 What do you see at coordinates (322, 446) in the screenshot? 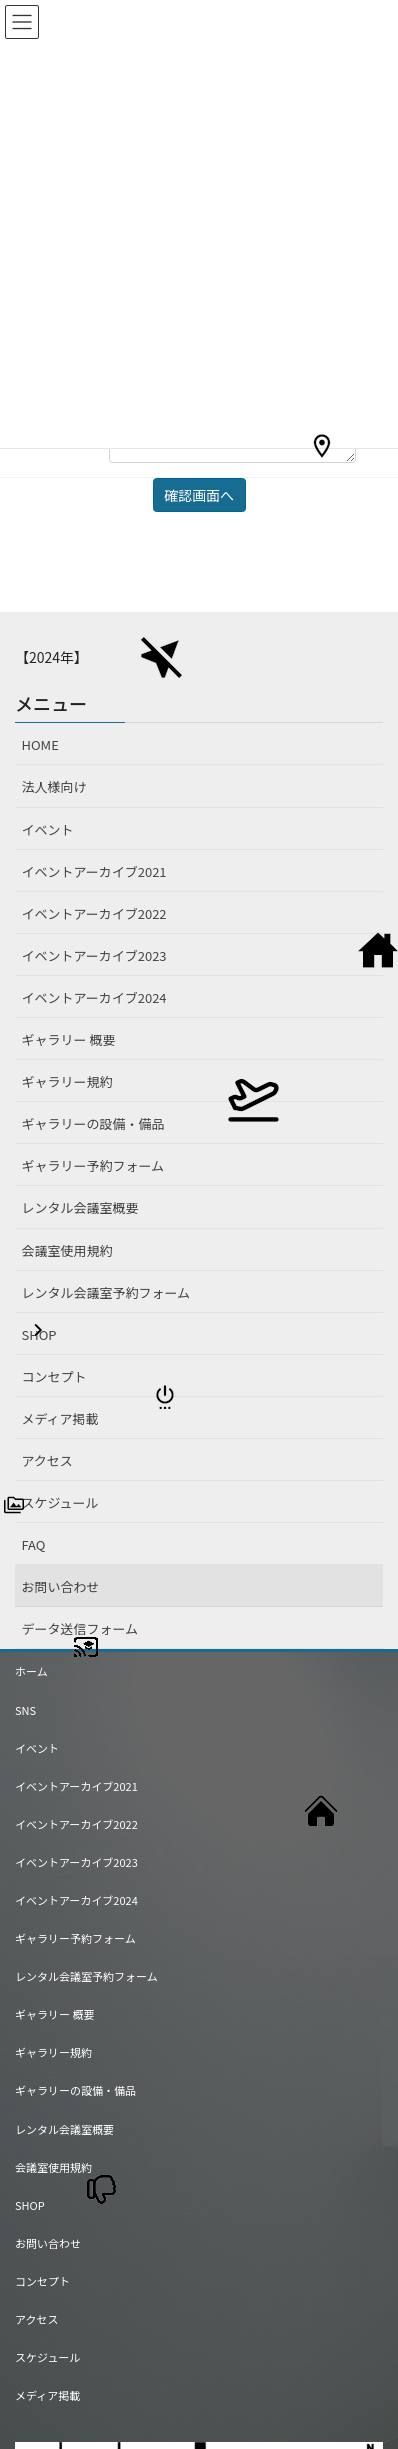
I see `view current location on map` at bounding box center [322, 446].